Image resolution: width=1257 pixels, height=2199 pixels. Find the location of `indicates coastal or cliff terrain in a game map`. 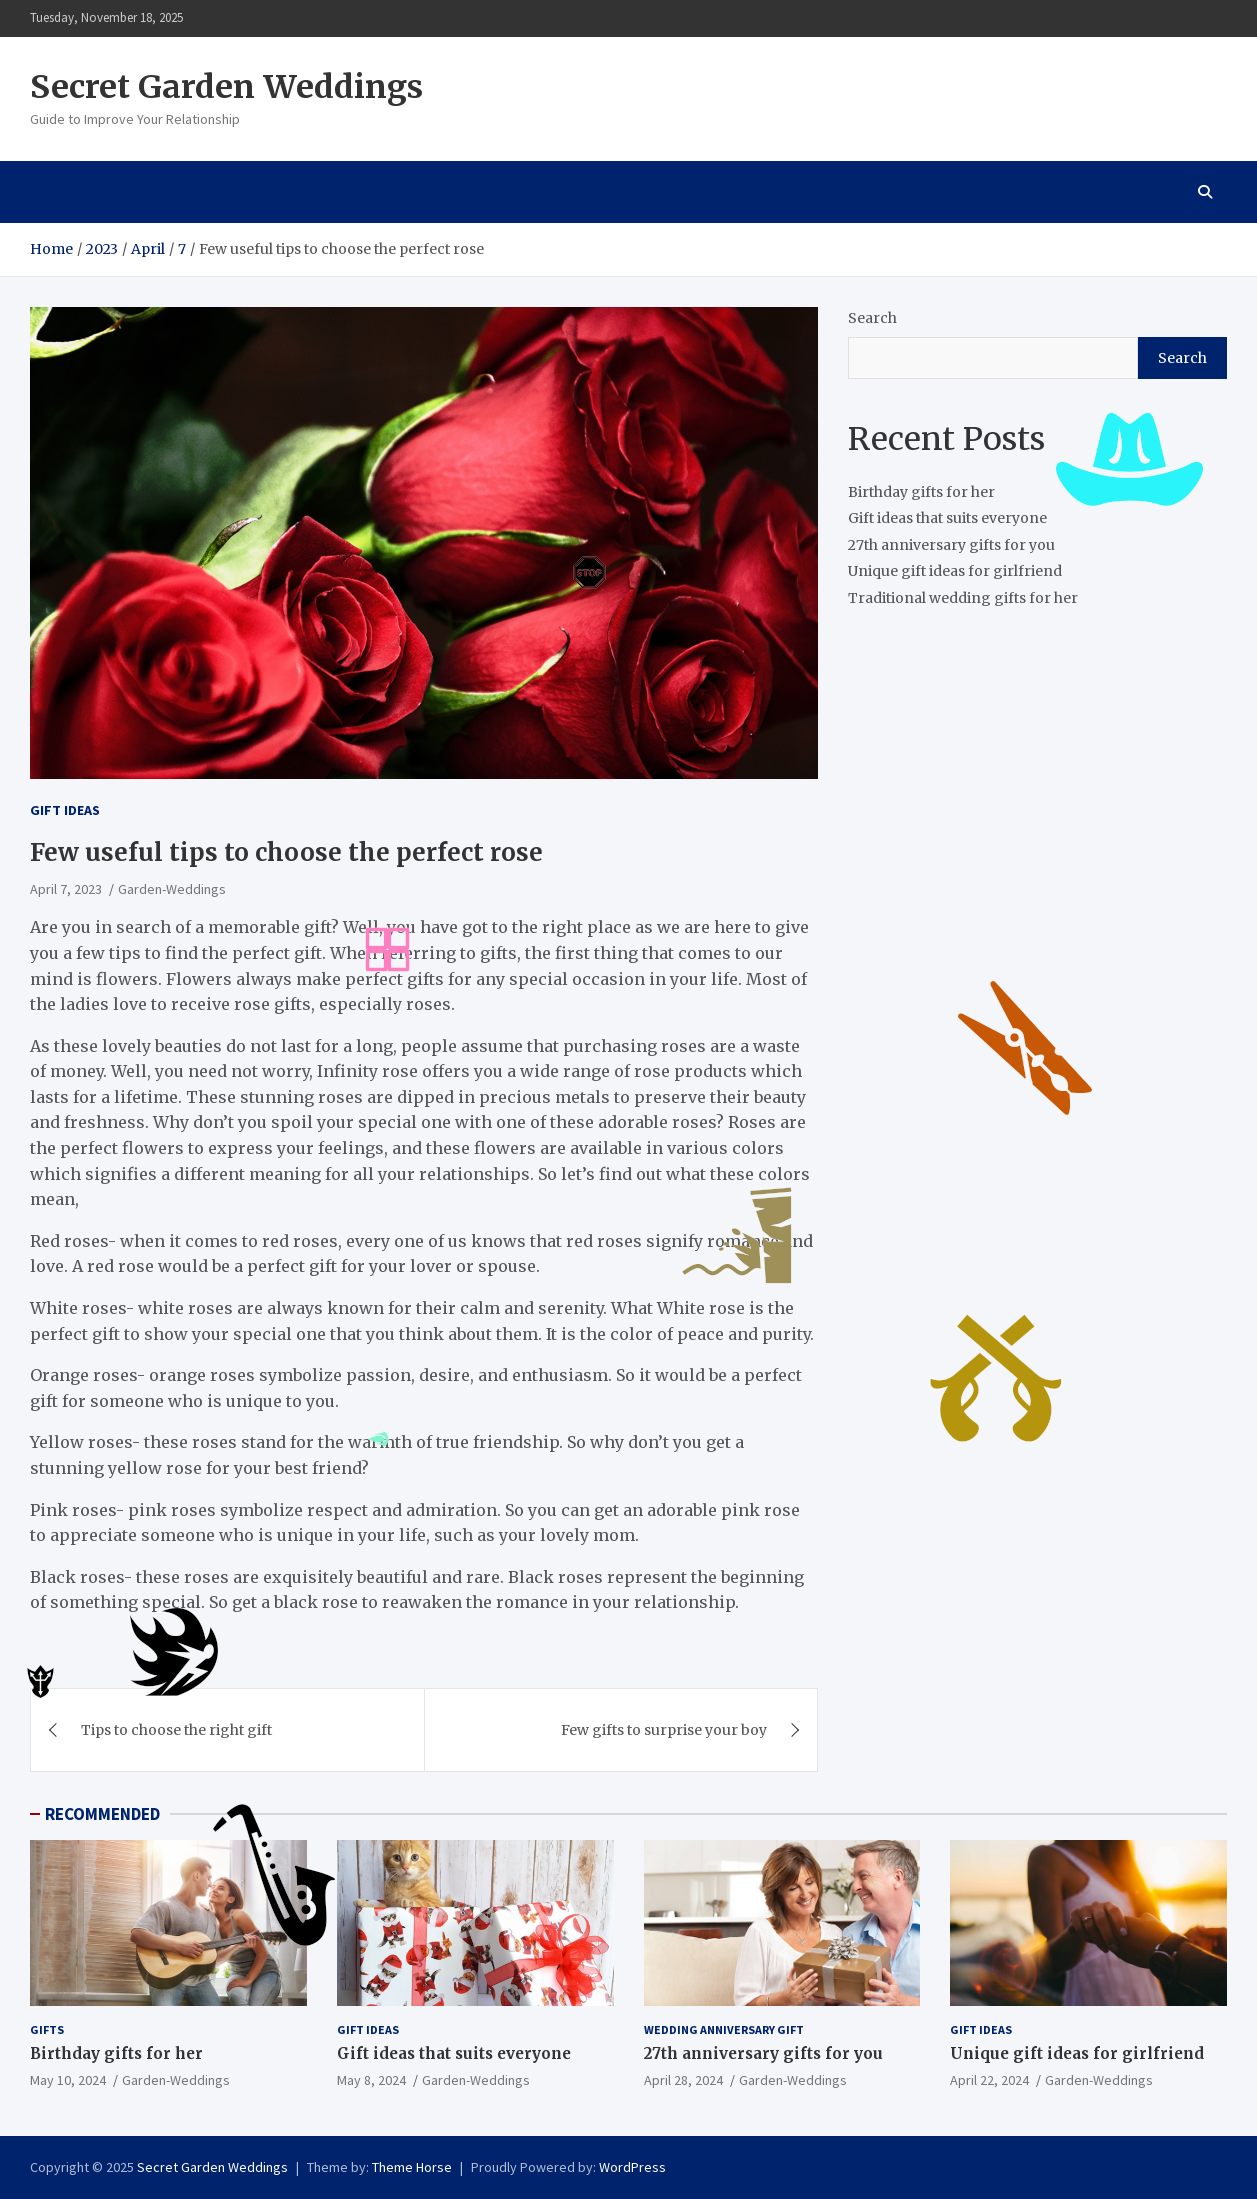

indicates coastal or cliff terrain in a game map is located at coordinates (736, 1228).